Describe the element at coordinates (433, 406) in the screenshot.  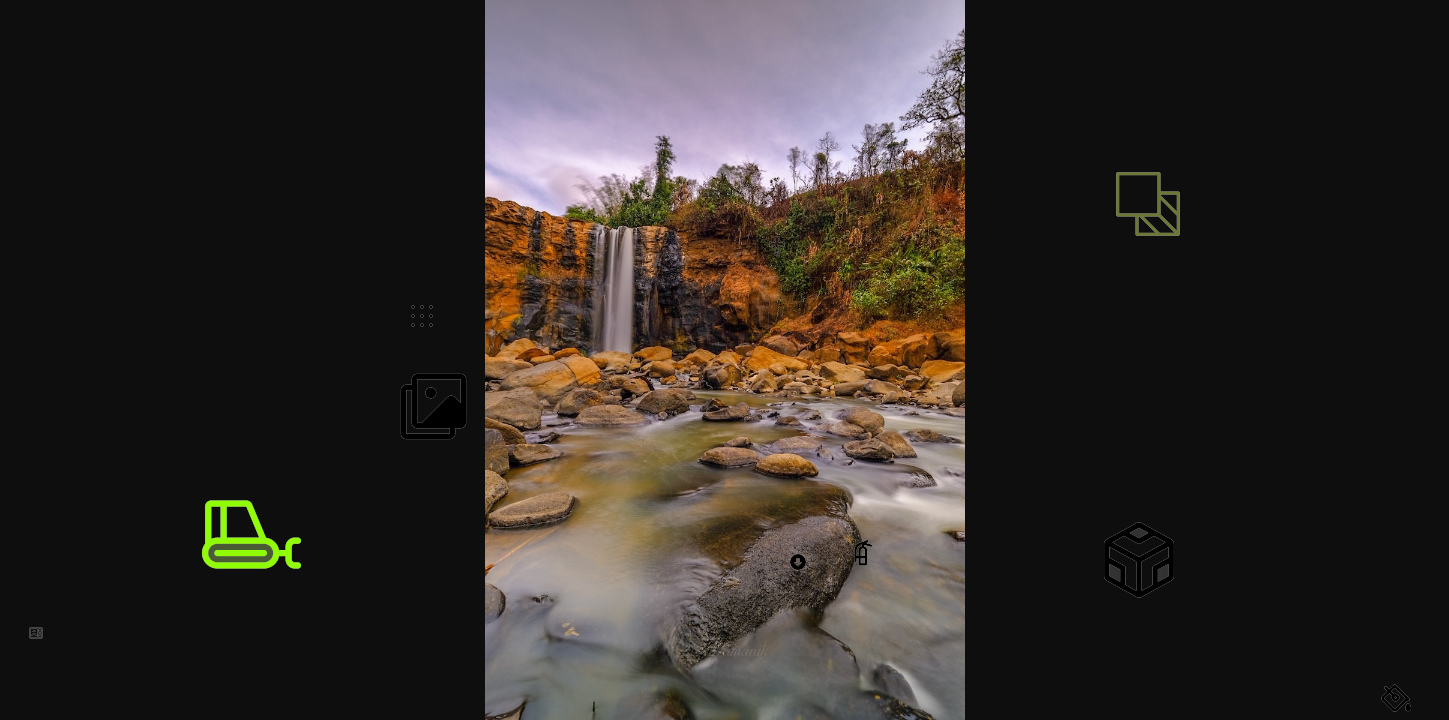
I see `view photo gallery or image library` at that location.